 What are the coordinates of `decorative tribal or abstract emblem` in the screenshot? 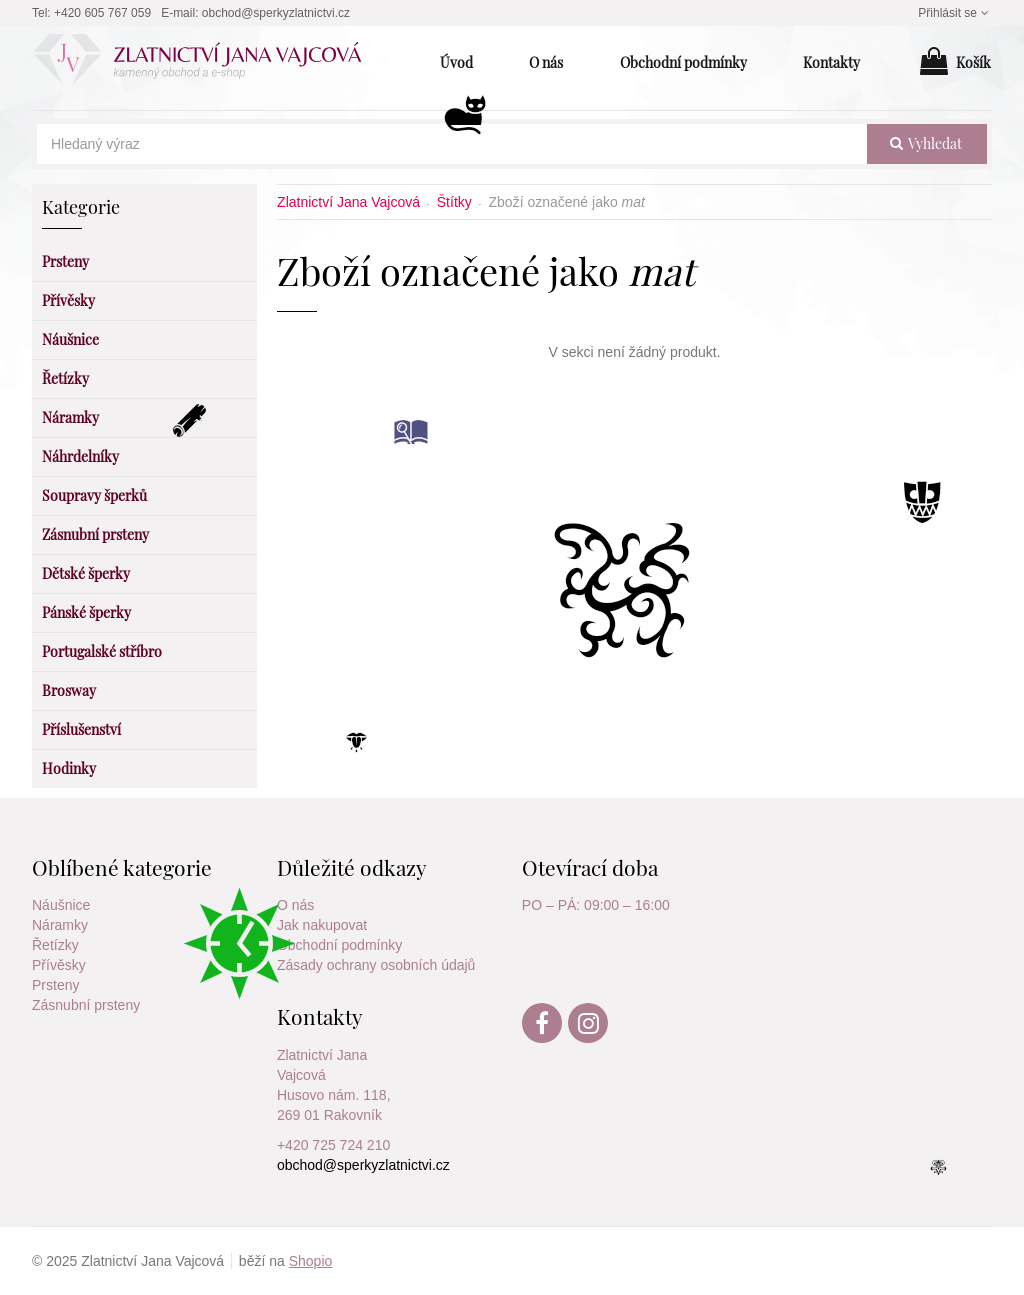 It's located at (938, 1167).